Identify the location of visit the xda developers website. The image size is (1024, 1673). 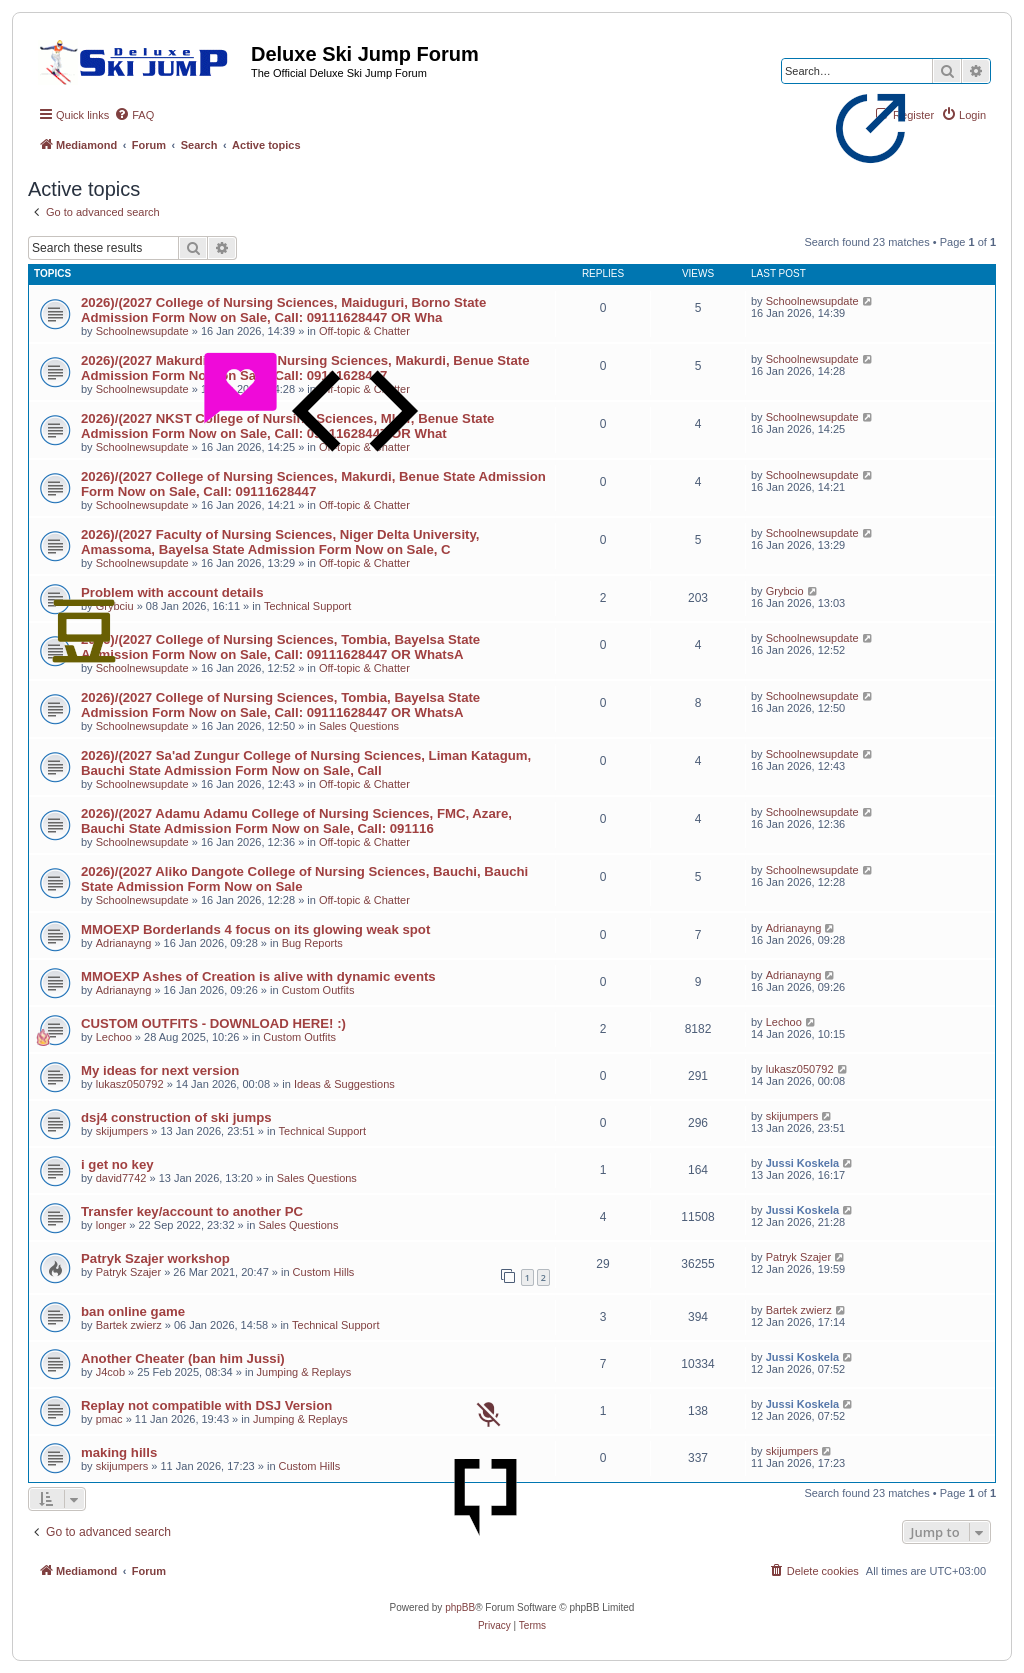
(485, 1497).